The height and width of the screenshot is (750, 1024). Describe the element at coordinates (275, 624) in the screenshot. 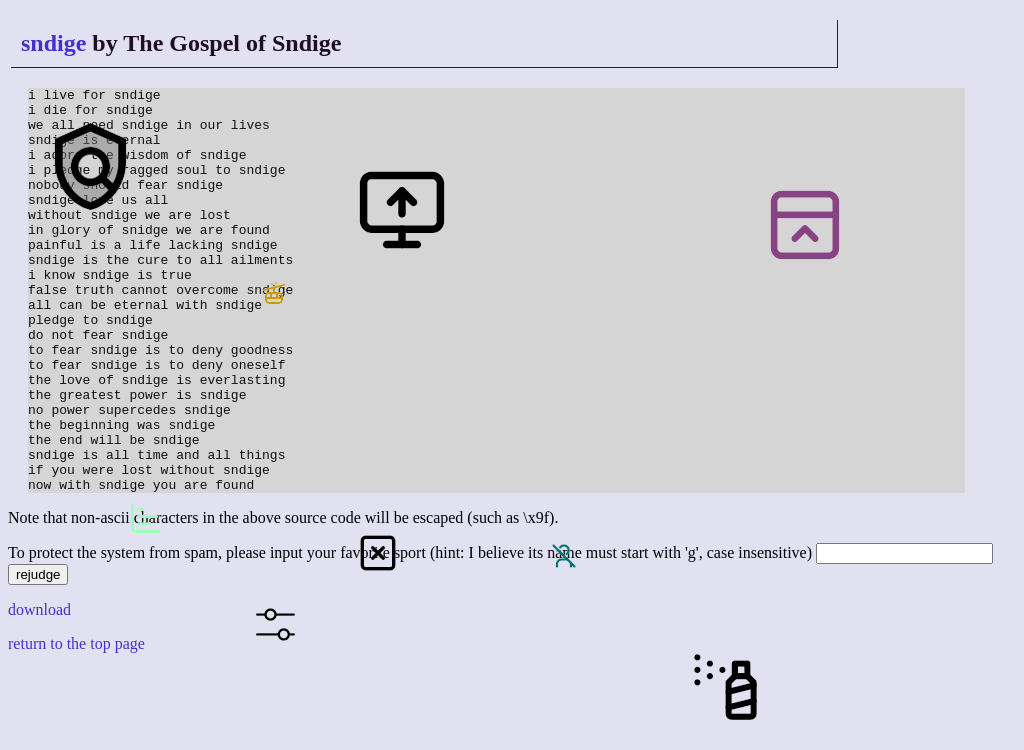

I see `adjust settings or preferences` at that location.